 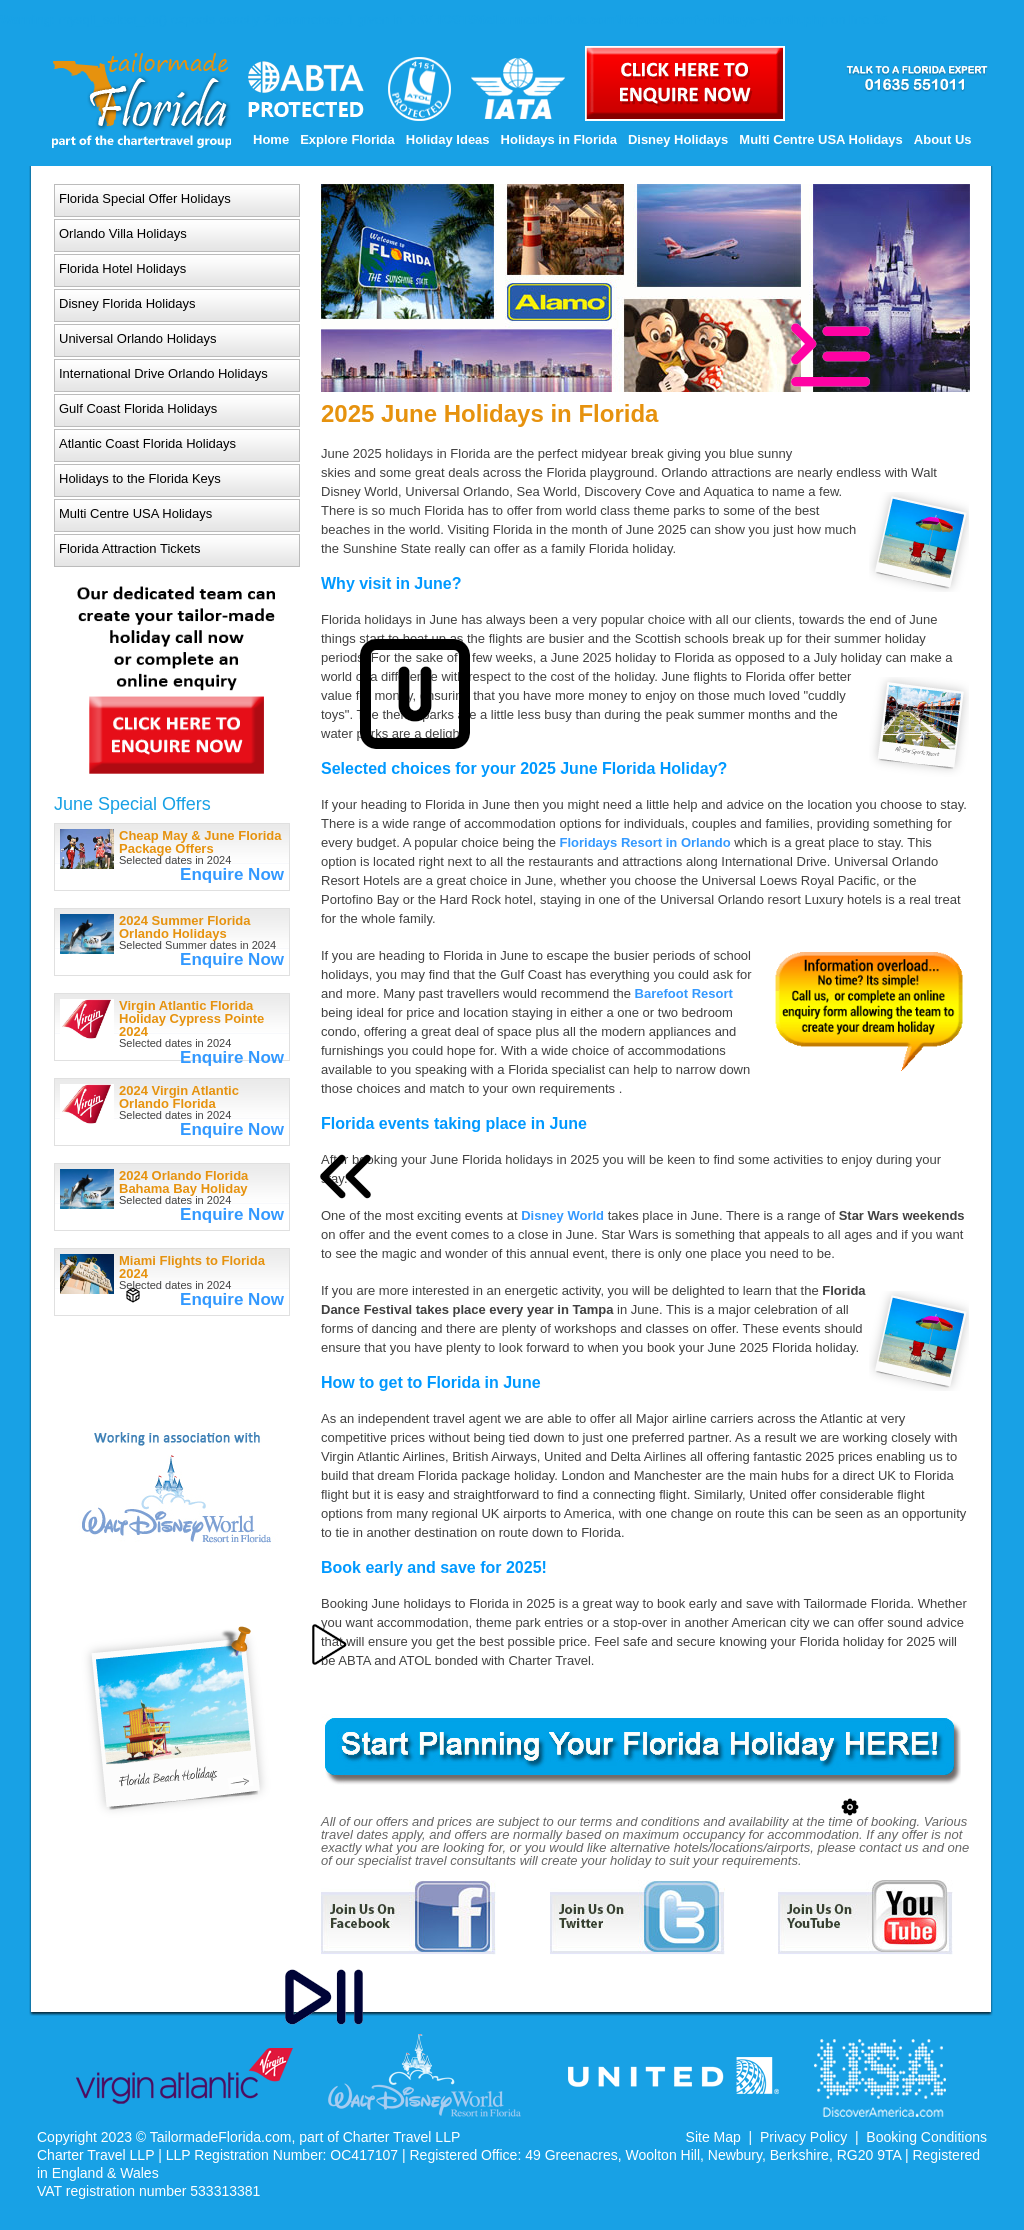 What do you see at coordinates (830, 356) in the screenshot?
I see `increase text indentation` at bounding box center [830, 356].